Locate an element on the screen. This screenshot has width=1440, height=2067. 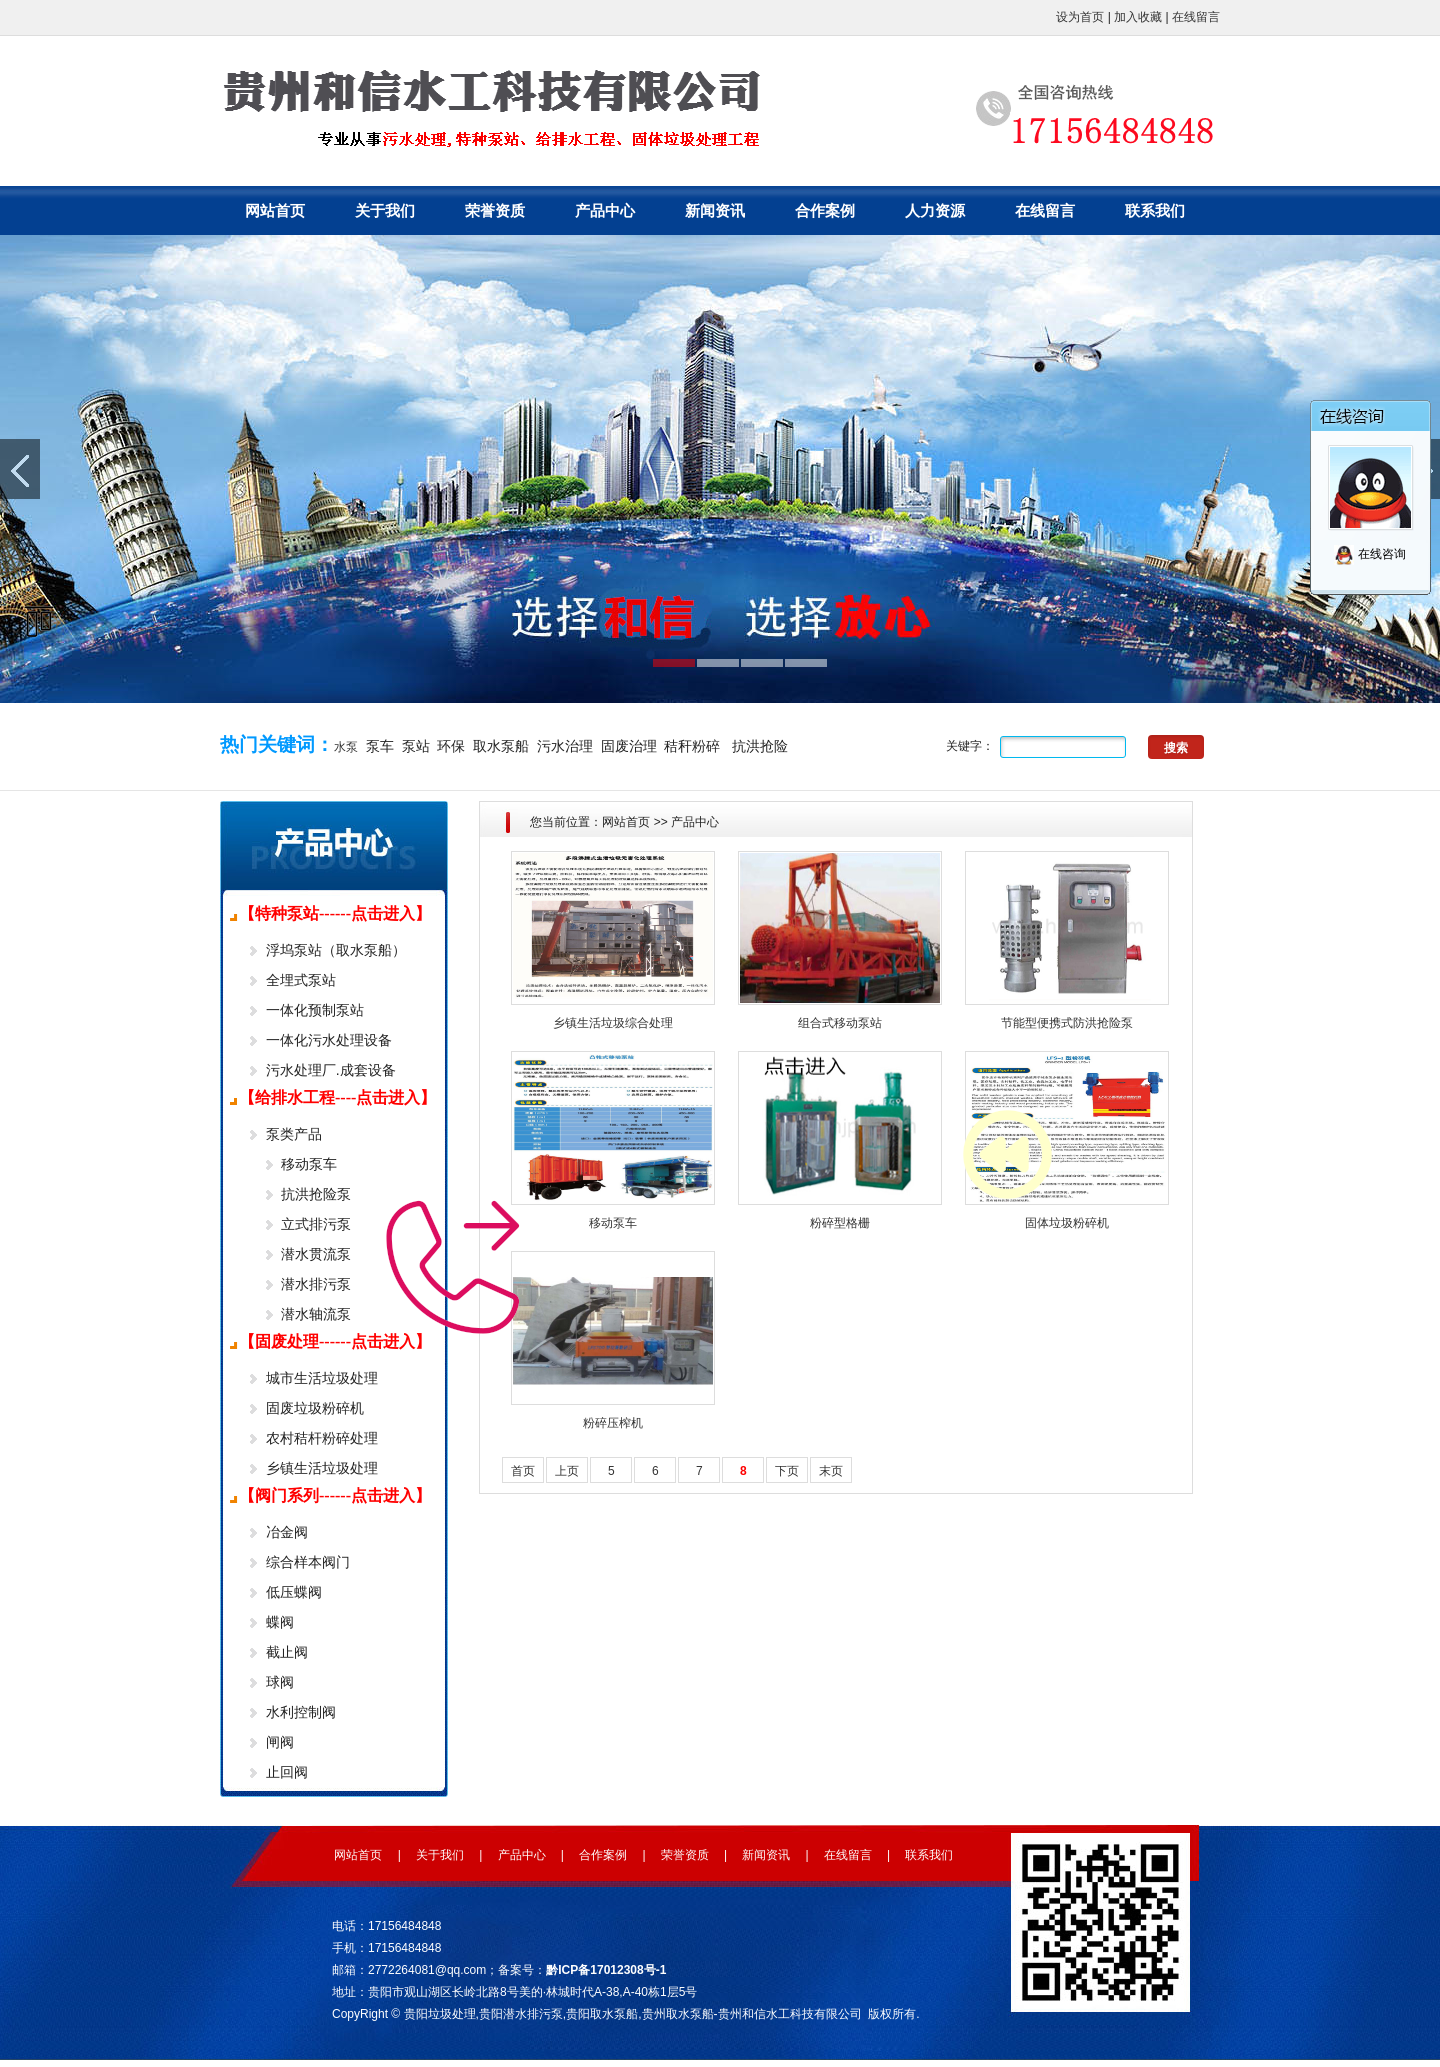
align selected elements to the top is located at coordinates (39, 621).